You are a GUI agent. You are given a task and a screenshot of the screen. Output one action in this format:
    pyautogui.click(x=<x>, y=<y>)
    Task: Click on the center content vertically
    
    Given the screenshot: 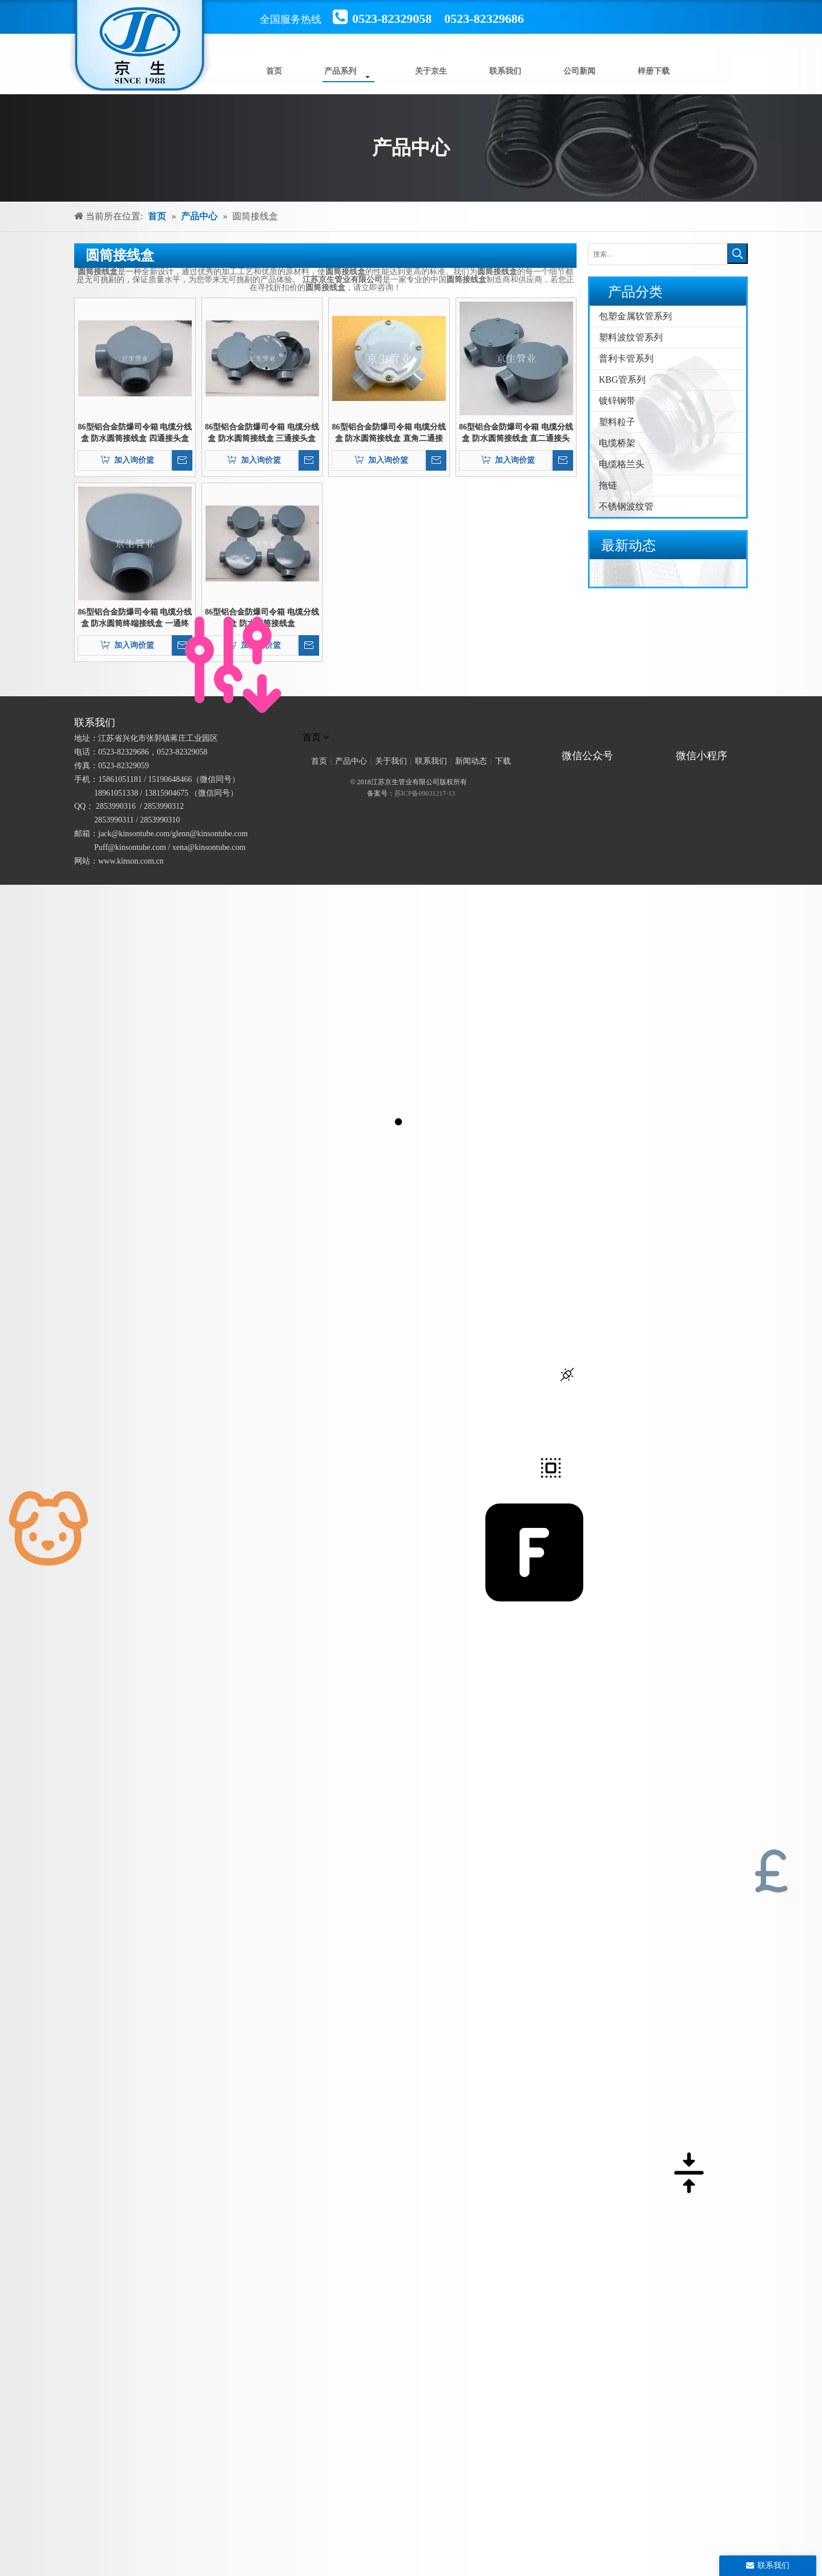 What is the action you would take?
    pyautogui.click(x=689, y=2173)
    